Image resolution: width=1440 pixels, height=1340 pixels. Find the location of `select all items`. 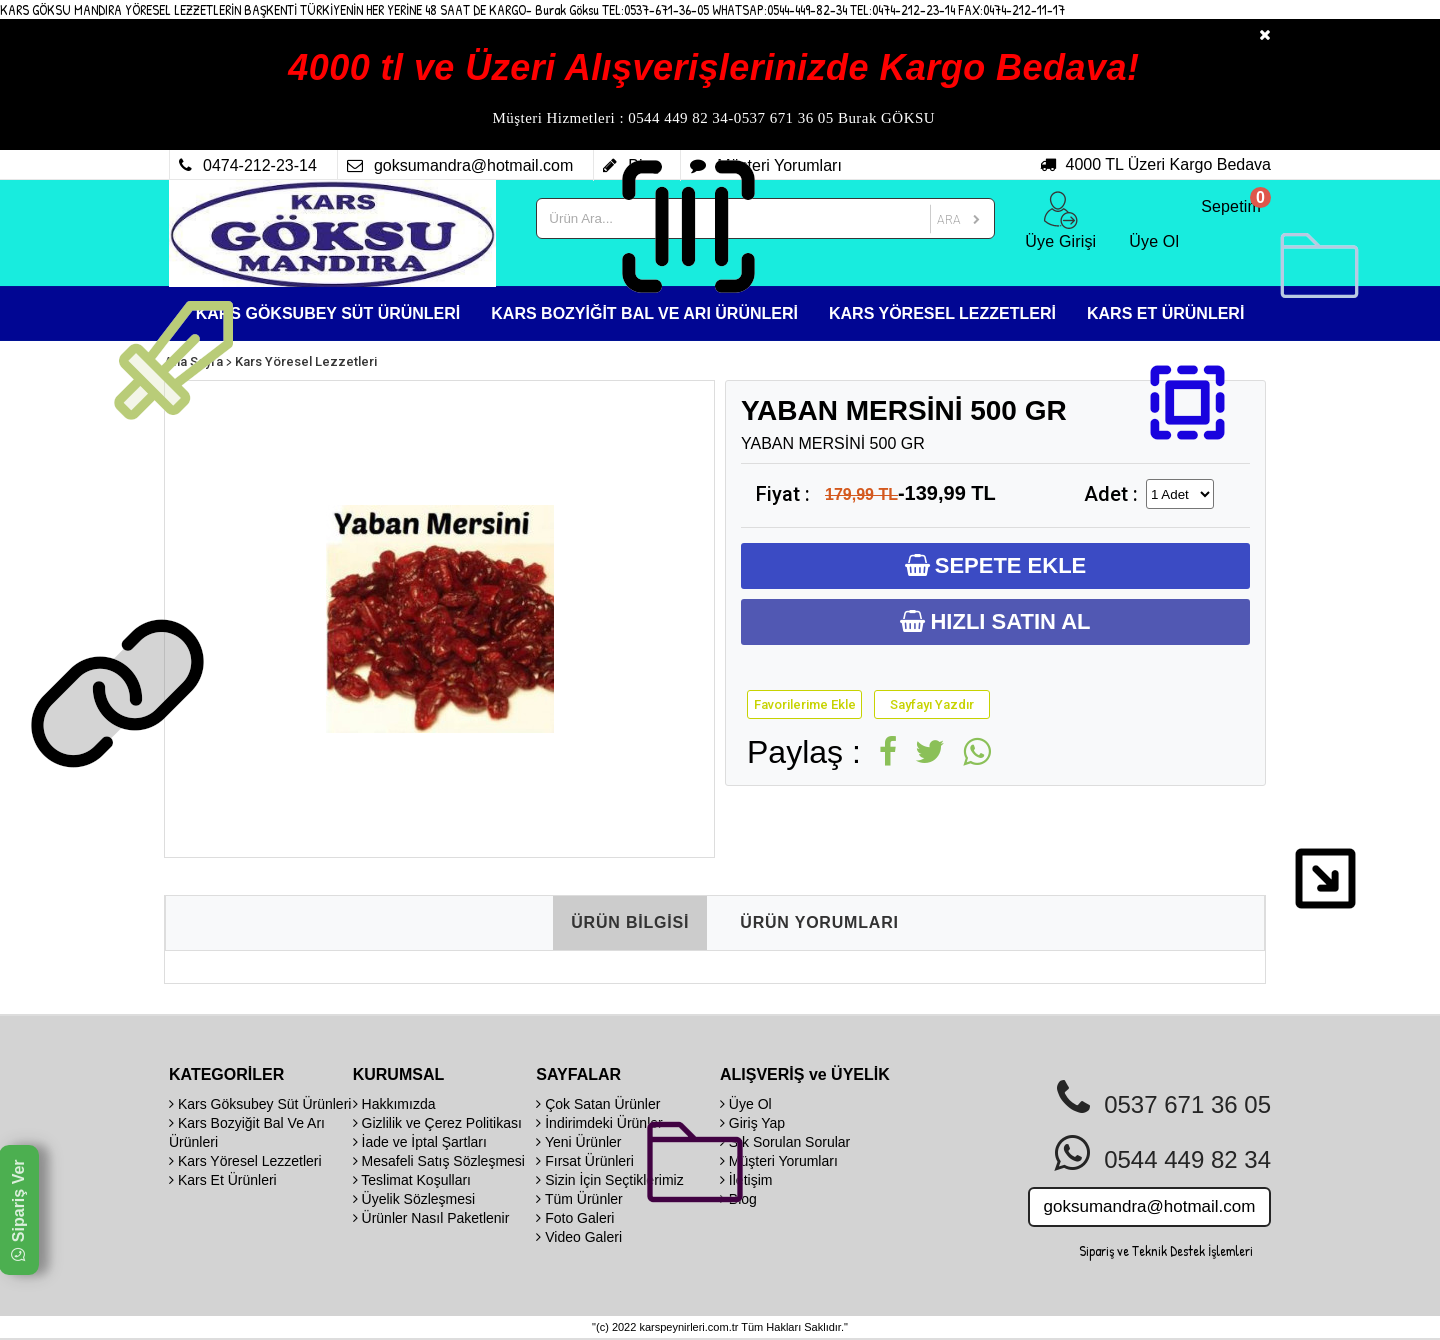

select all items is located at coordinates (1187, 402).